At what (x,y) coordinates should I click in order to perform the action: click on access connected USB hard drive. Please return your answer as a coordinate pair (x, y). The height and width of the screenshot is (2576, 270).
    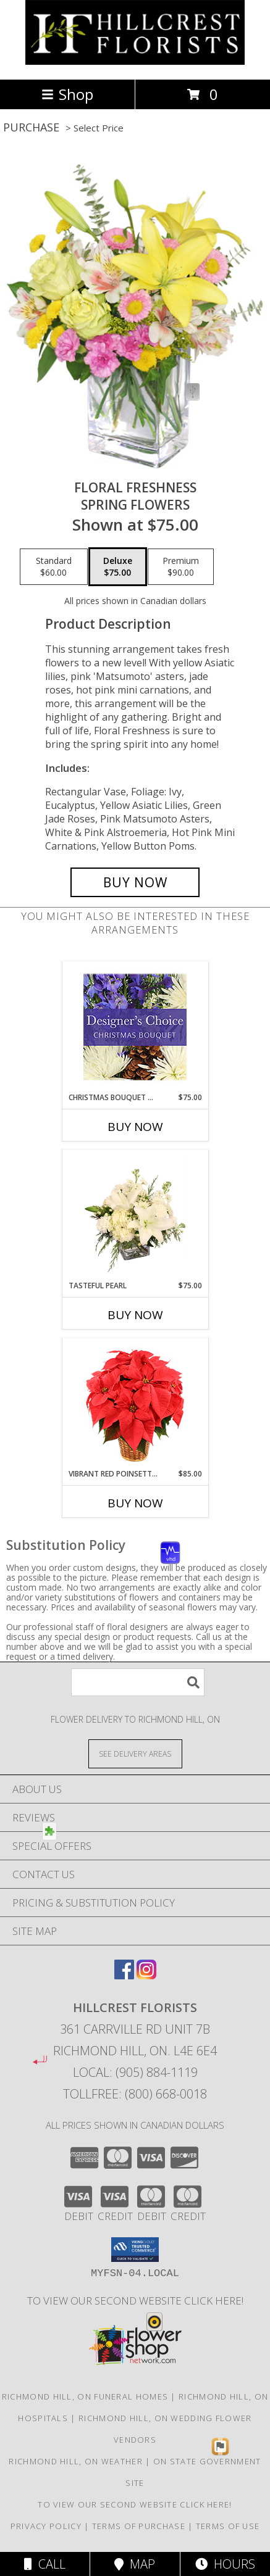
    Looking at the image, I should click on (193, 392).